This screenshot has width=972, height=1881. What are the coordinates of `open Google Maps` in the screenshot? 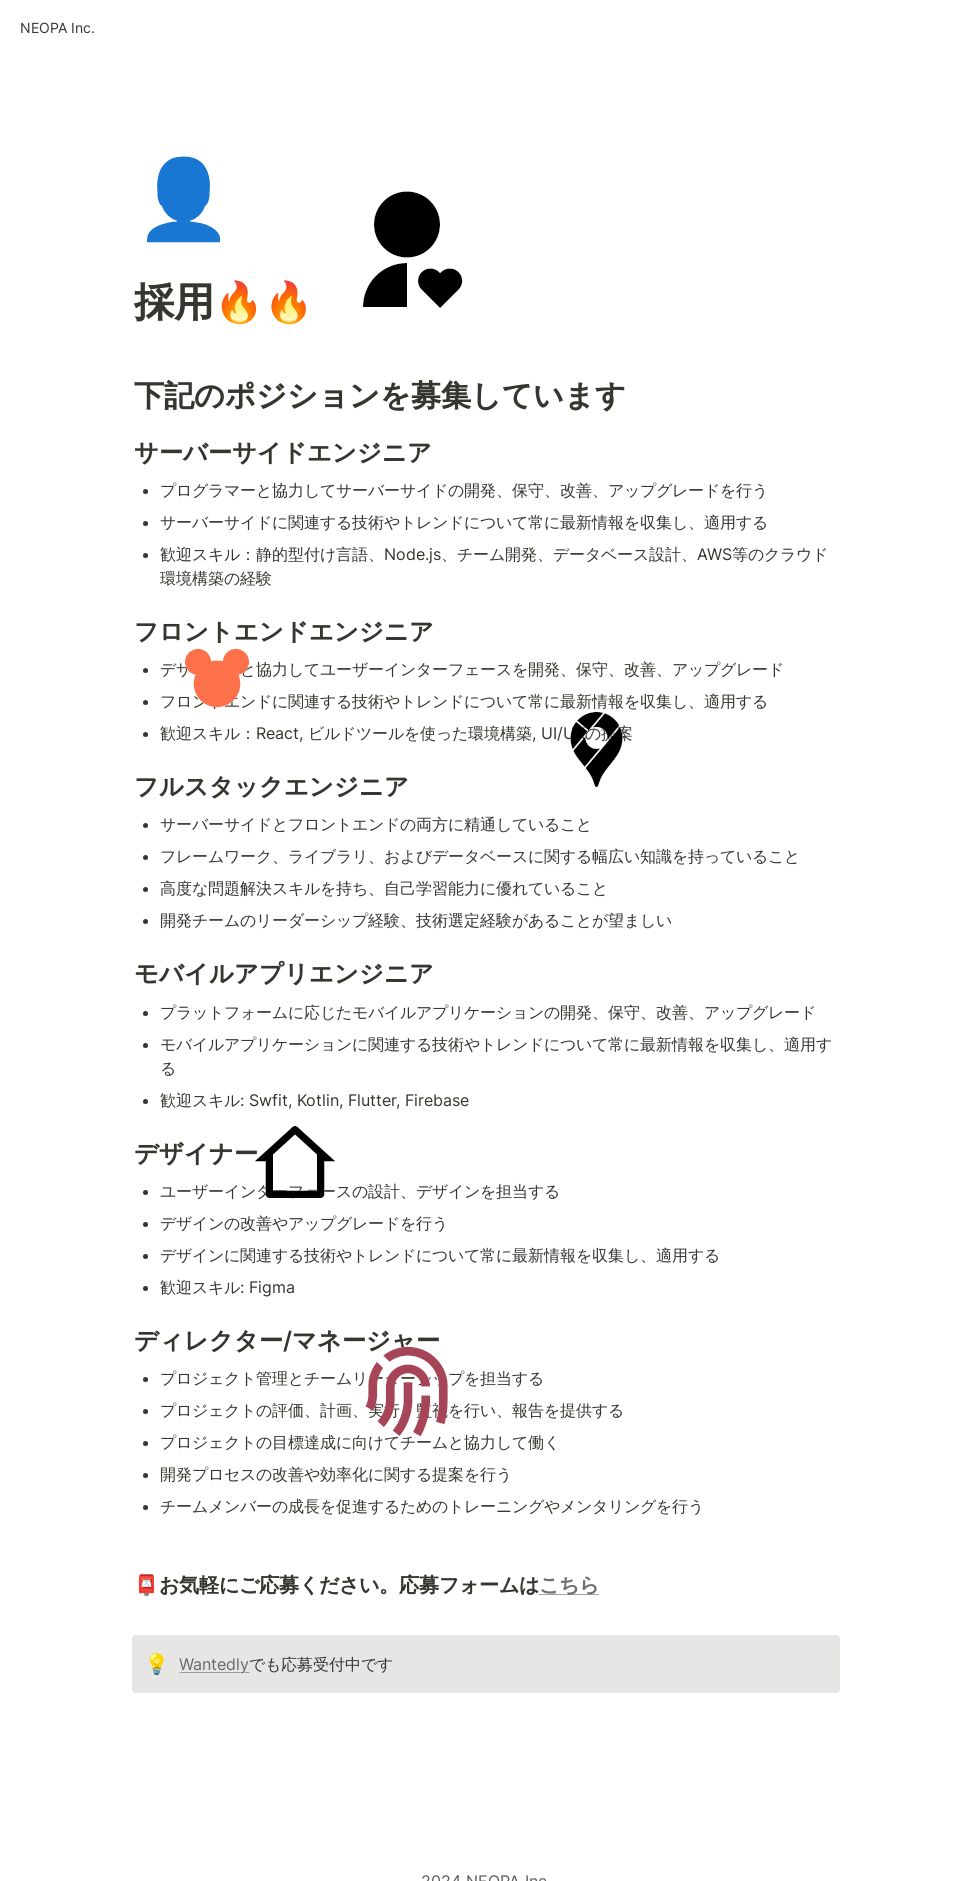 It's located at (596, 749).